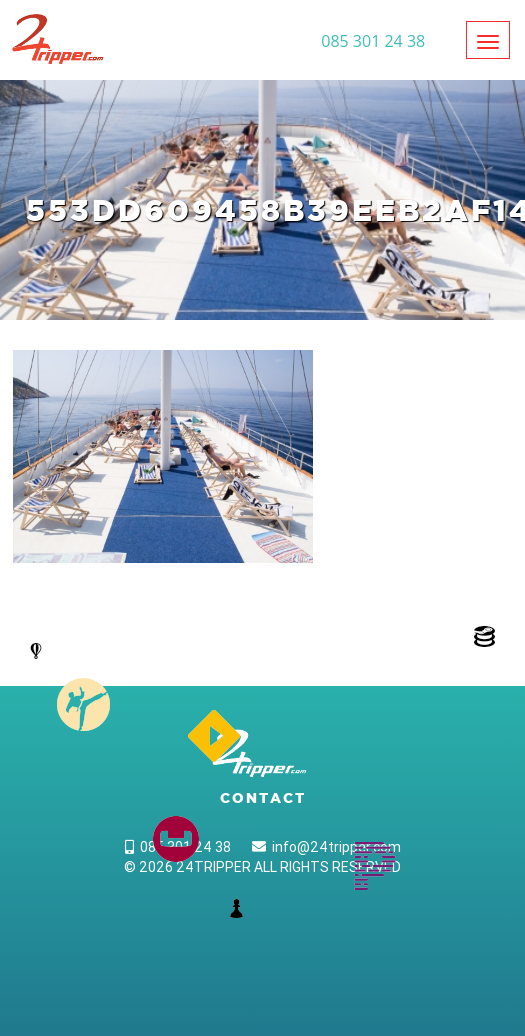  I want to click on open Stremio media streaming app, so click(214, 736).